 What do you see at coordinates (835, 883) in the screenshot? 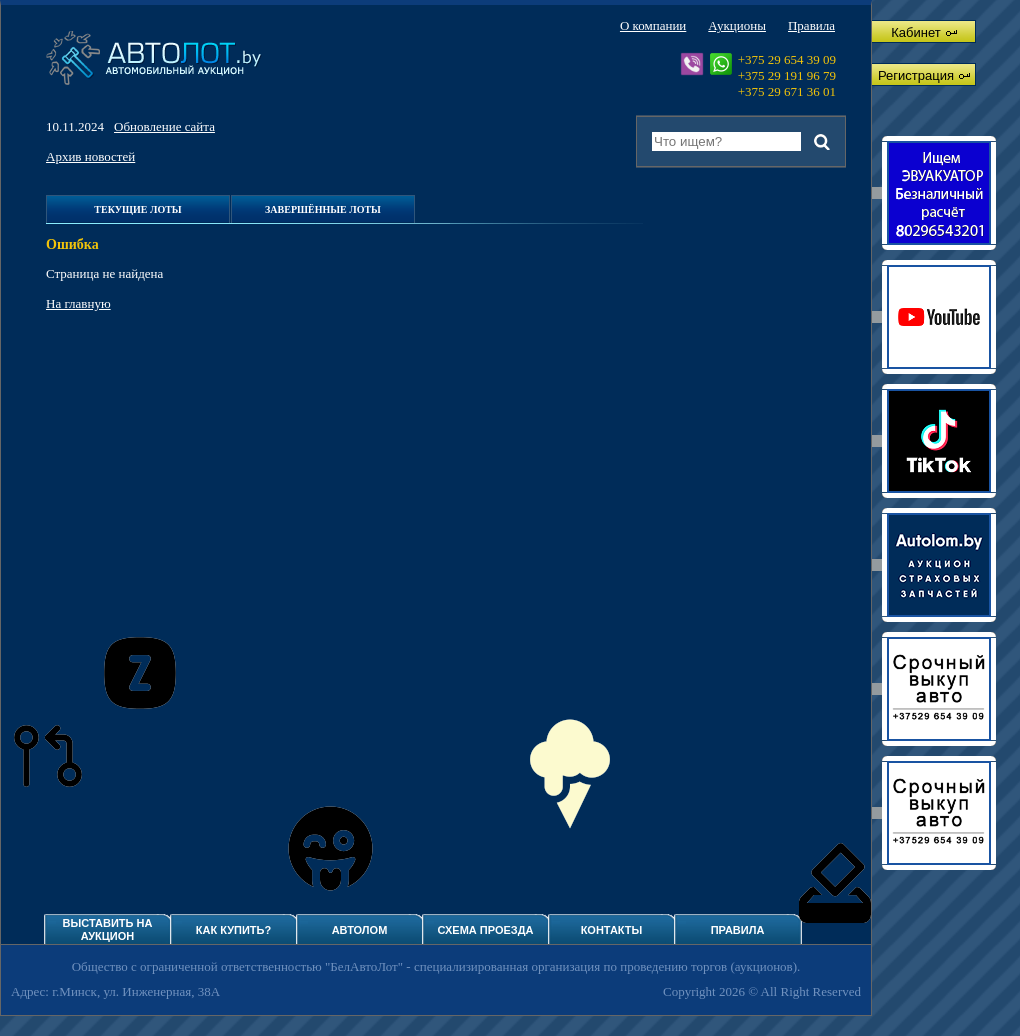
I see `cast your vote or submit a ballot` at bounding box center [835, 883].